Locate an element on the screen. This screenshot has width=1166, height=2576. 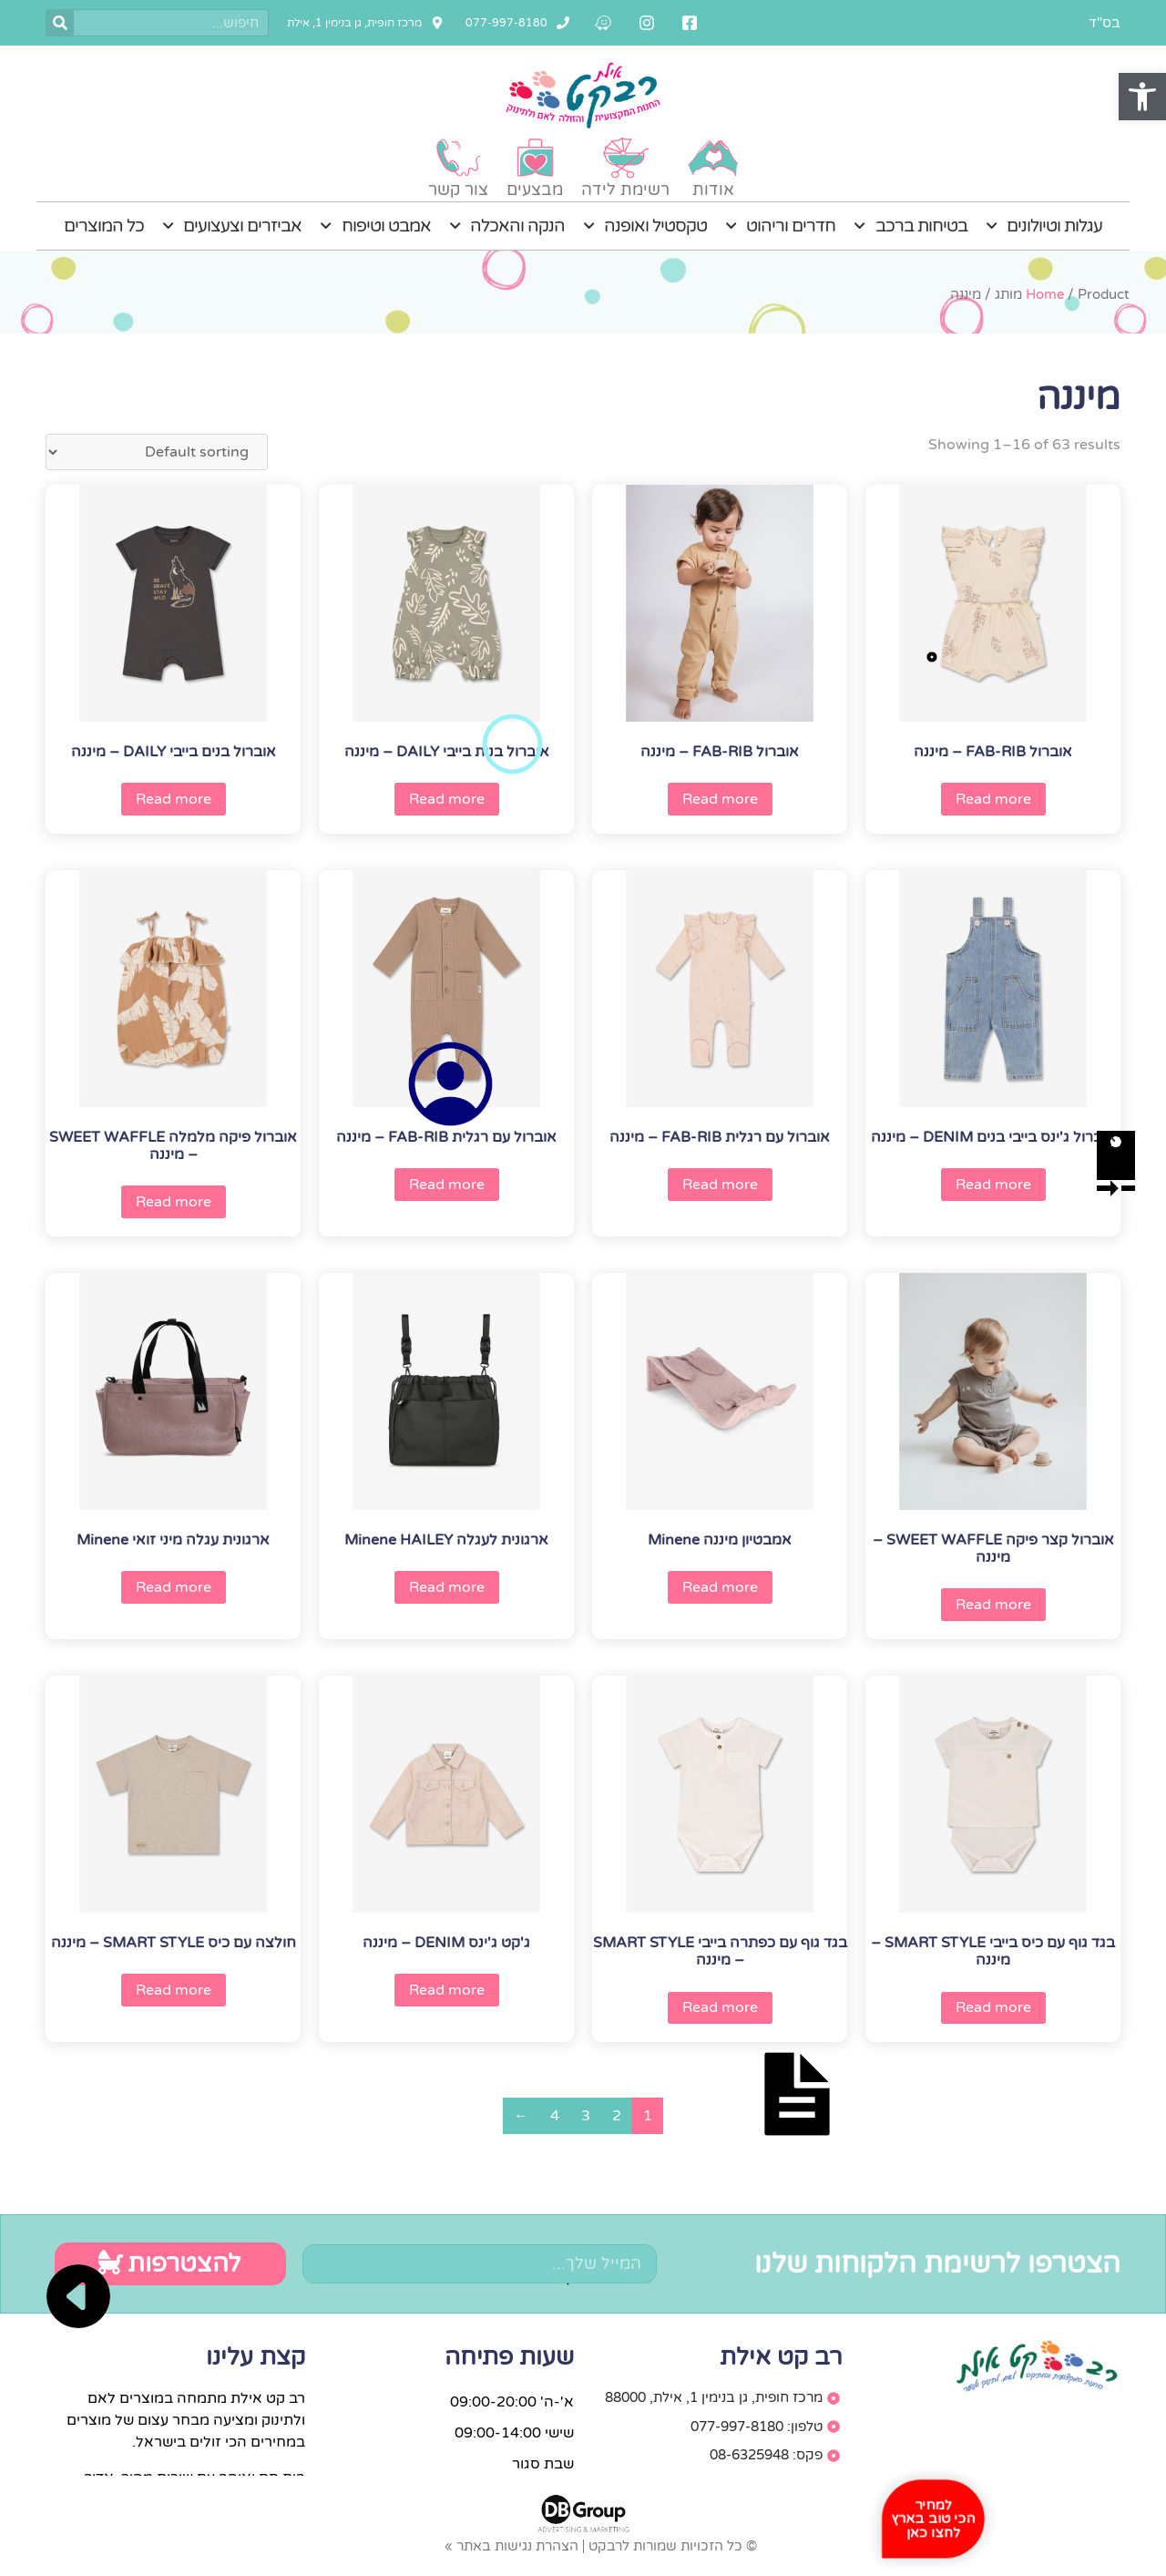
view document details is located at coordinates (797, 2094).